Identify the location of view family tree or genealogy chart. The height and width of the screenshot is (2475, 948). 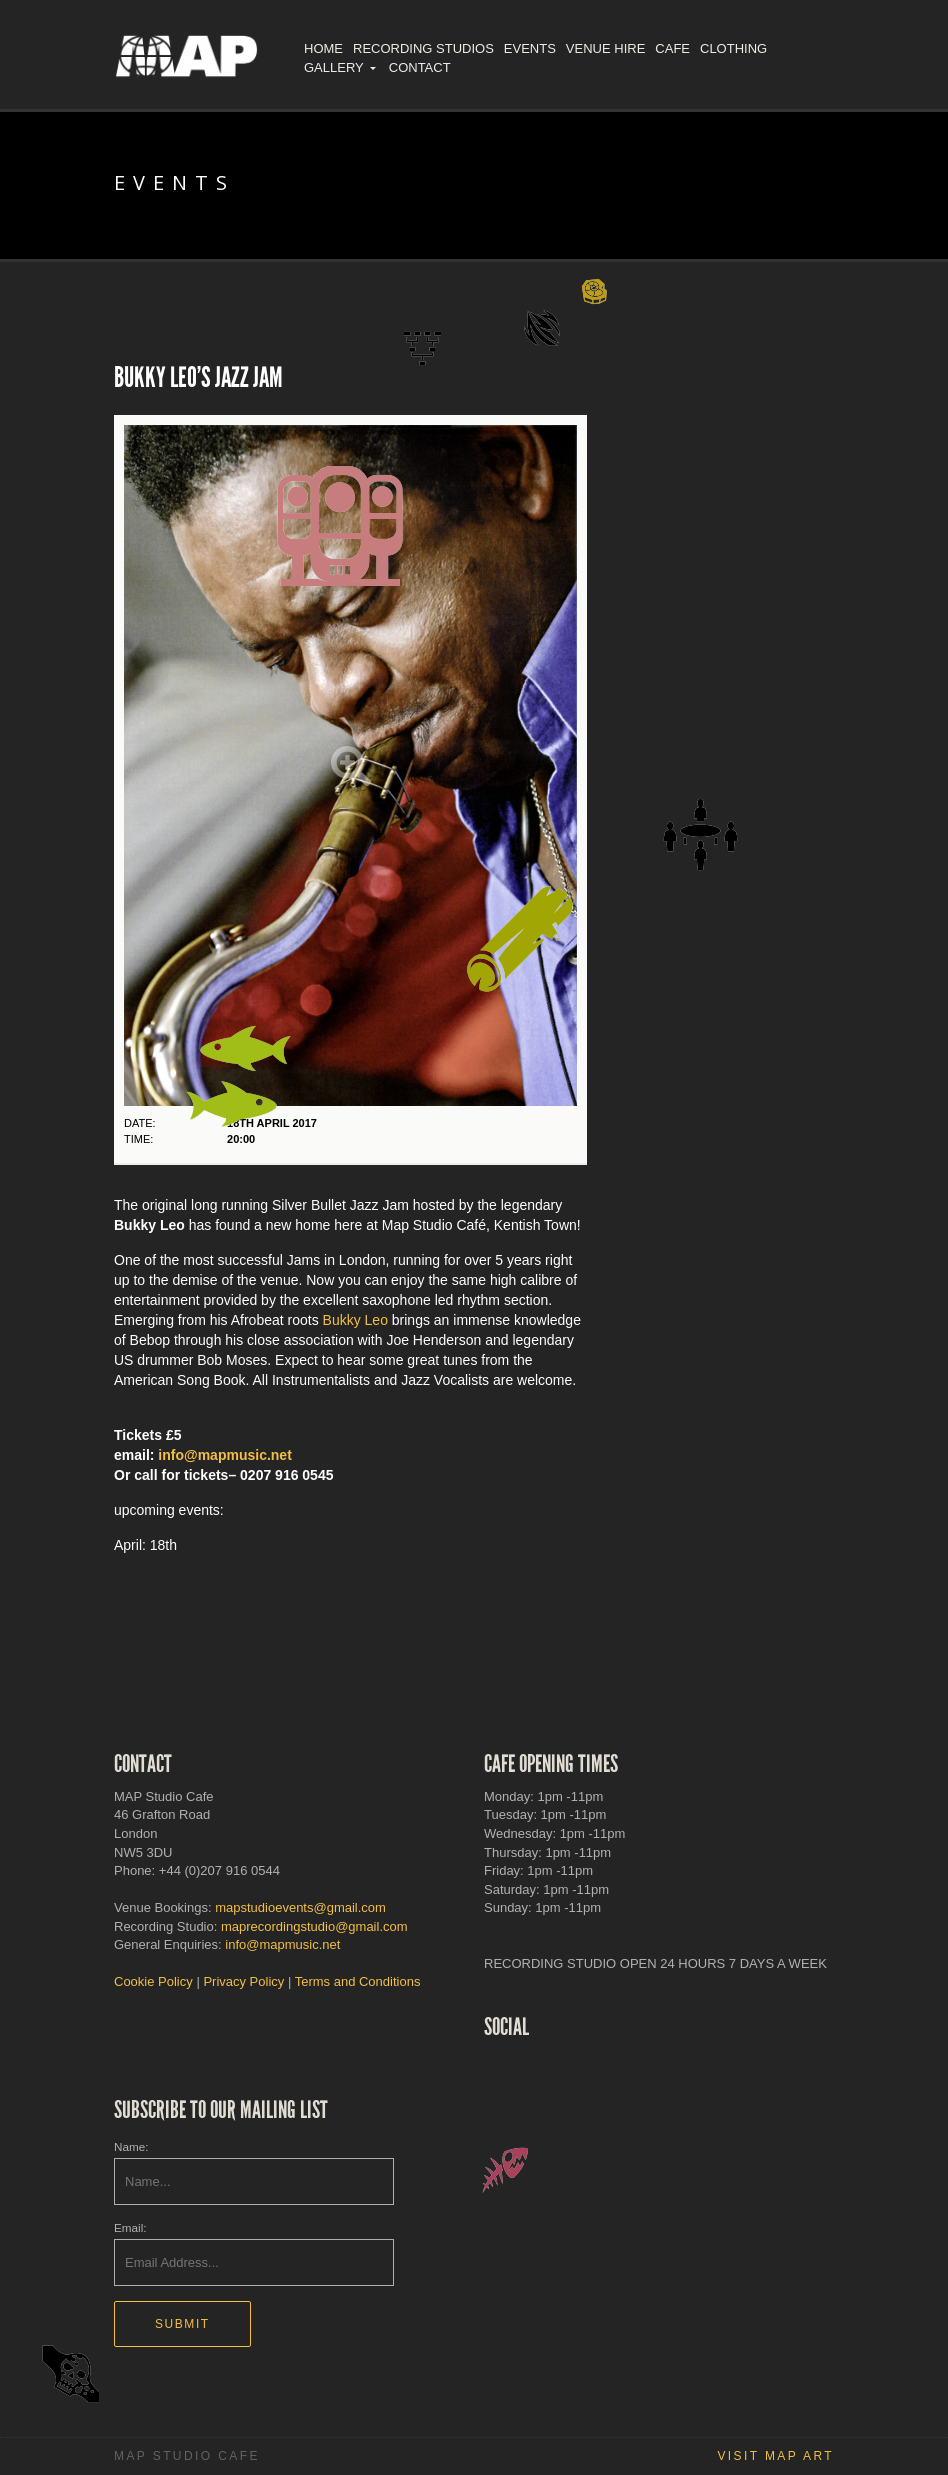
(422, 348).